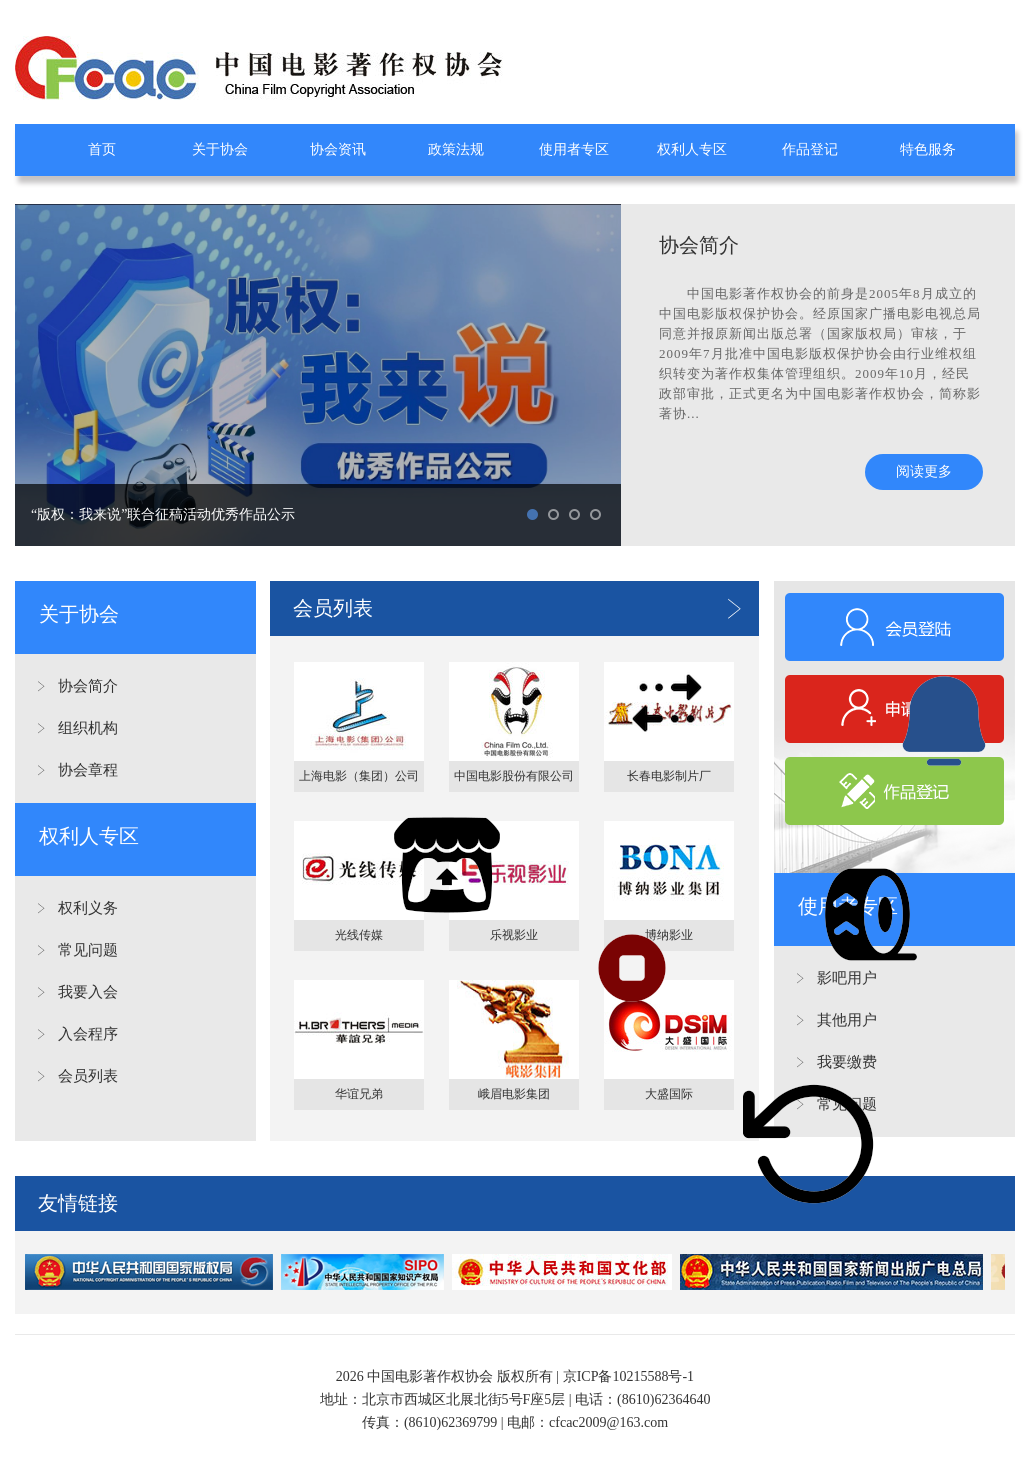 Image resolution: width=1030 pixels, height=1464 pixels. I want to click on view notifications, so click(944, 721).